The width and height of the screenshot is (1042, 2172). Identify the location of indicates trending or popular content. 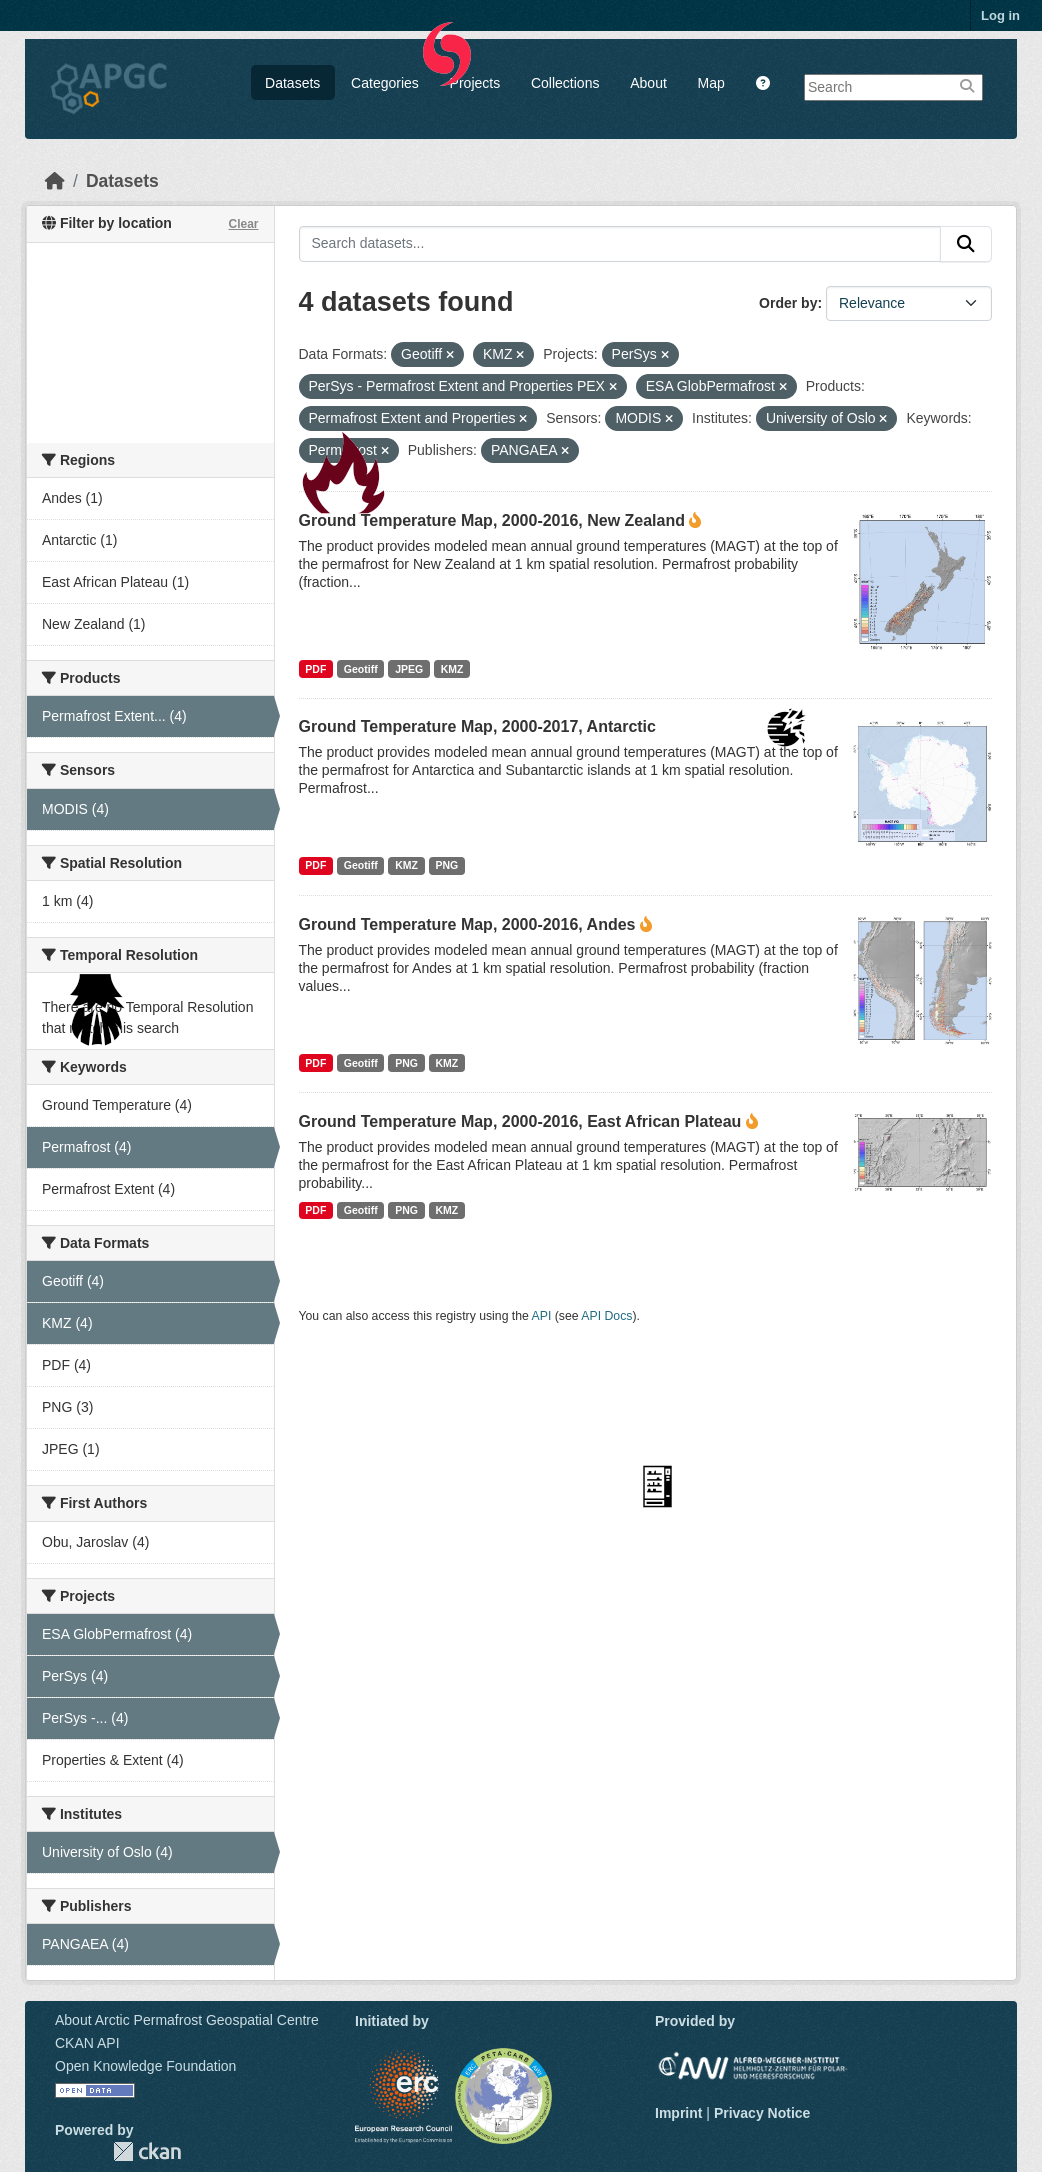
(343, 472).